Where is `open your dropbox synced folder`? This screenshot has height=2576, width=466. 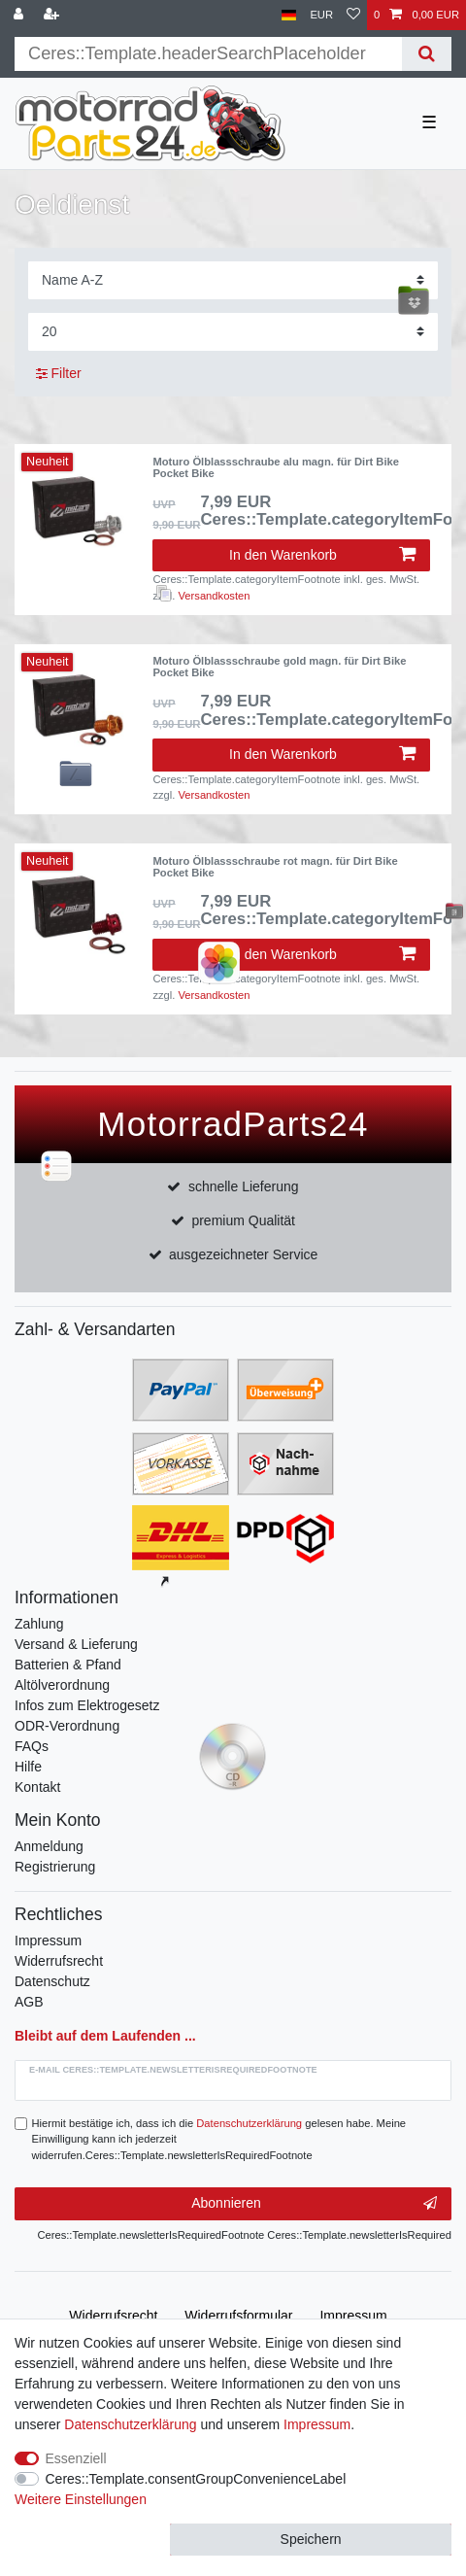
open your dropbox synced folder is located at coordinates (414, 300).